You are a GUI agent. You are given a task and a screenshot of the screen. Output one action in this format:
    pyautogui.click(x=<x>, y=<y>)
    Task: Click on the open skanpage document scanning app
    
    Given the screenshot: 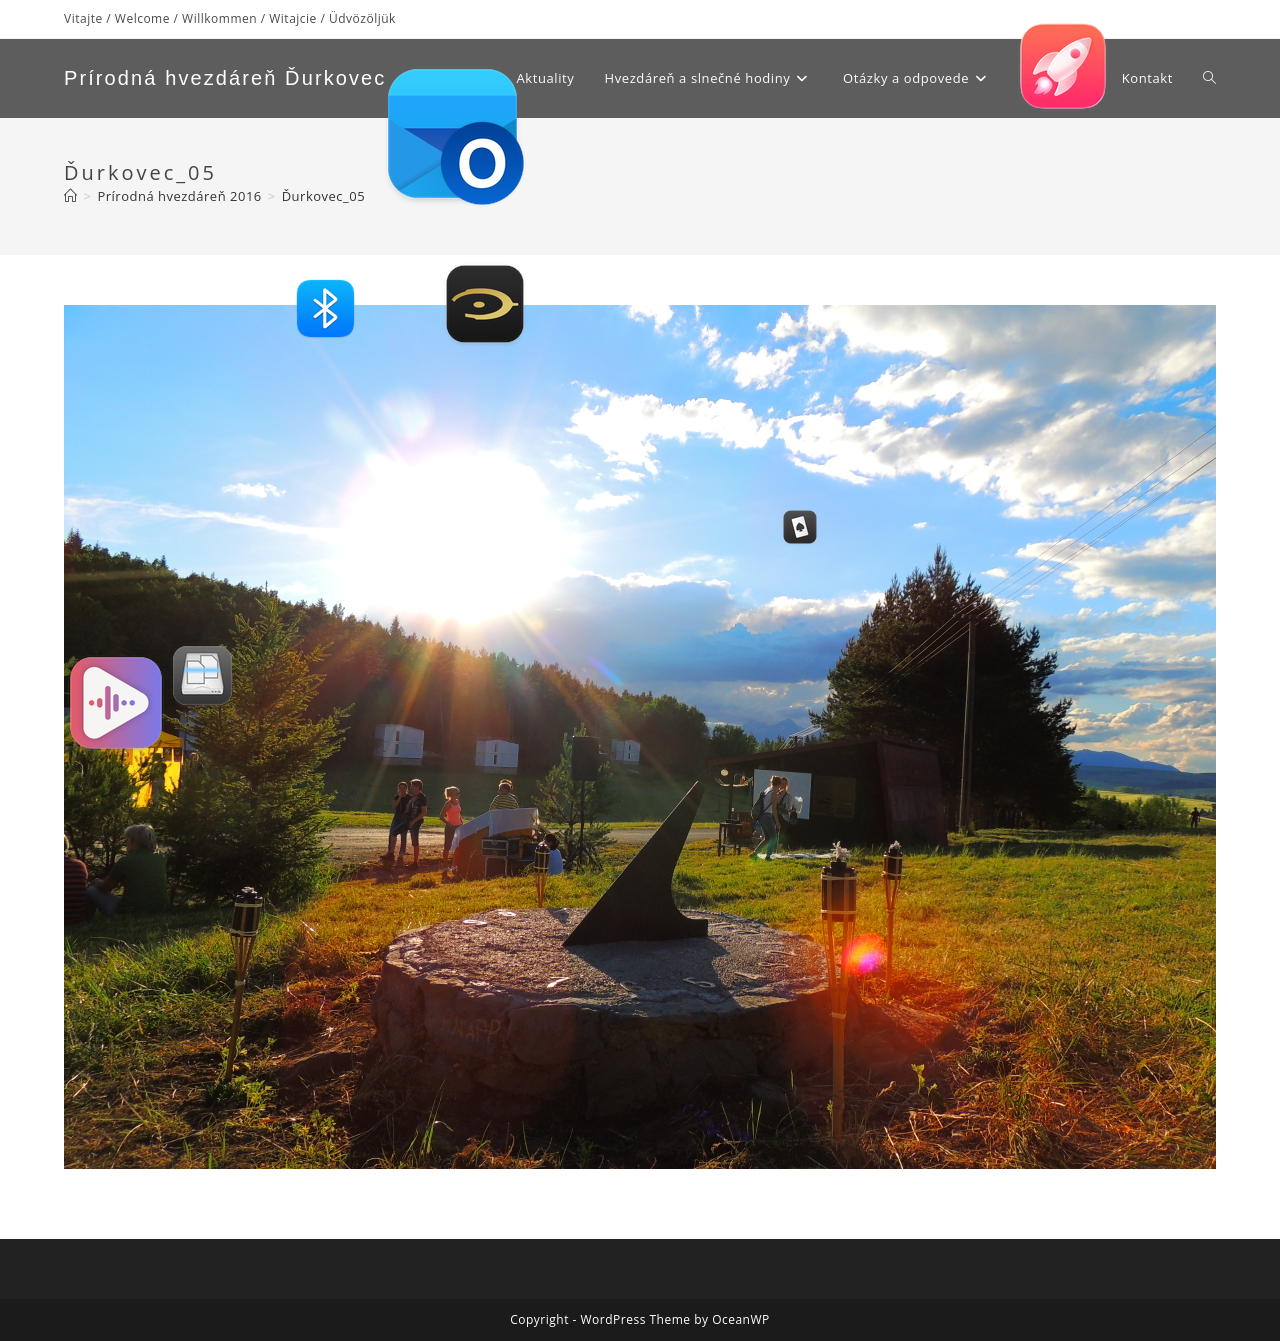 What is the action you would take?
    pyautogui.click(x=202, y=675)
    